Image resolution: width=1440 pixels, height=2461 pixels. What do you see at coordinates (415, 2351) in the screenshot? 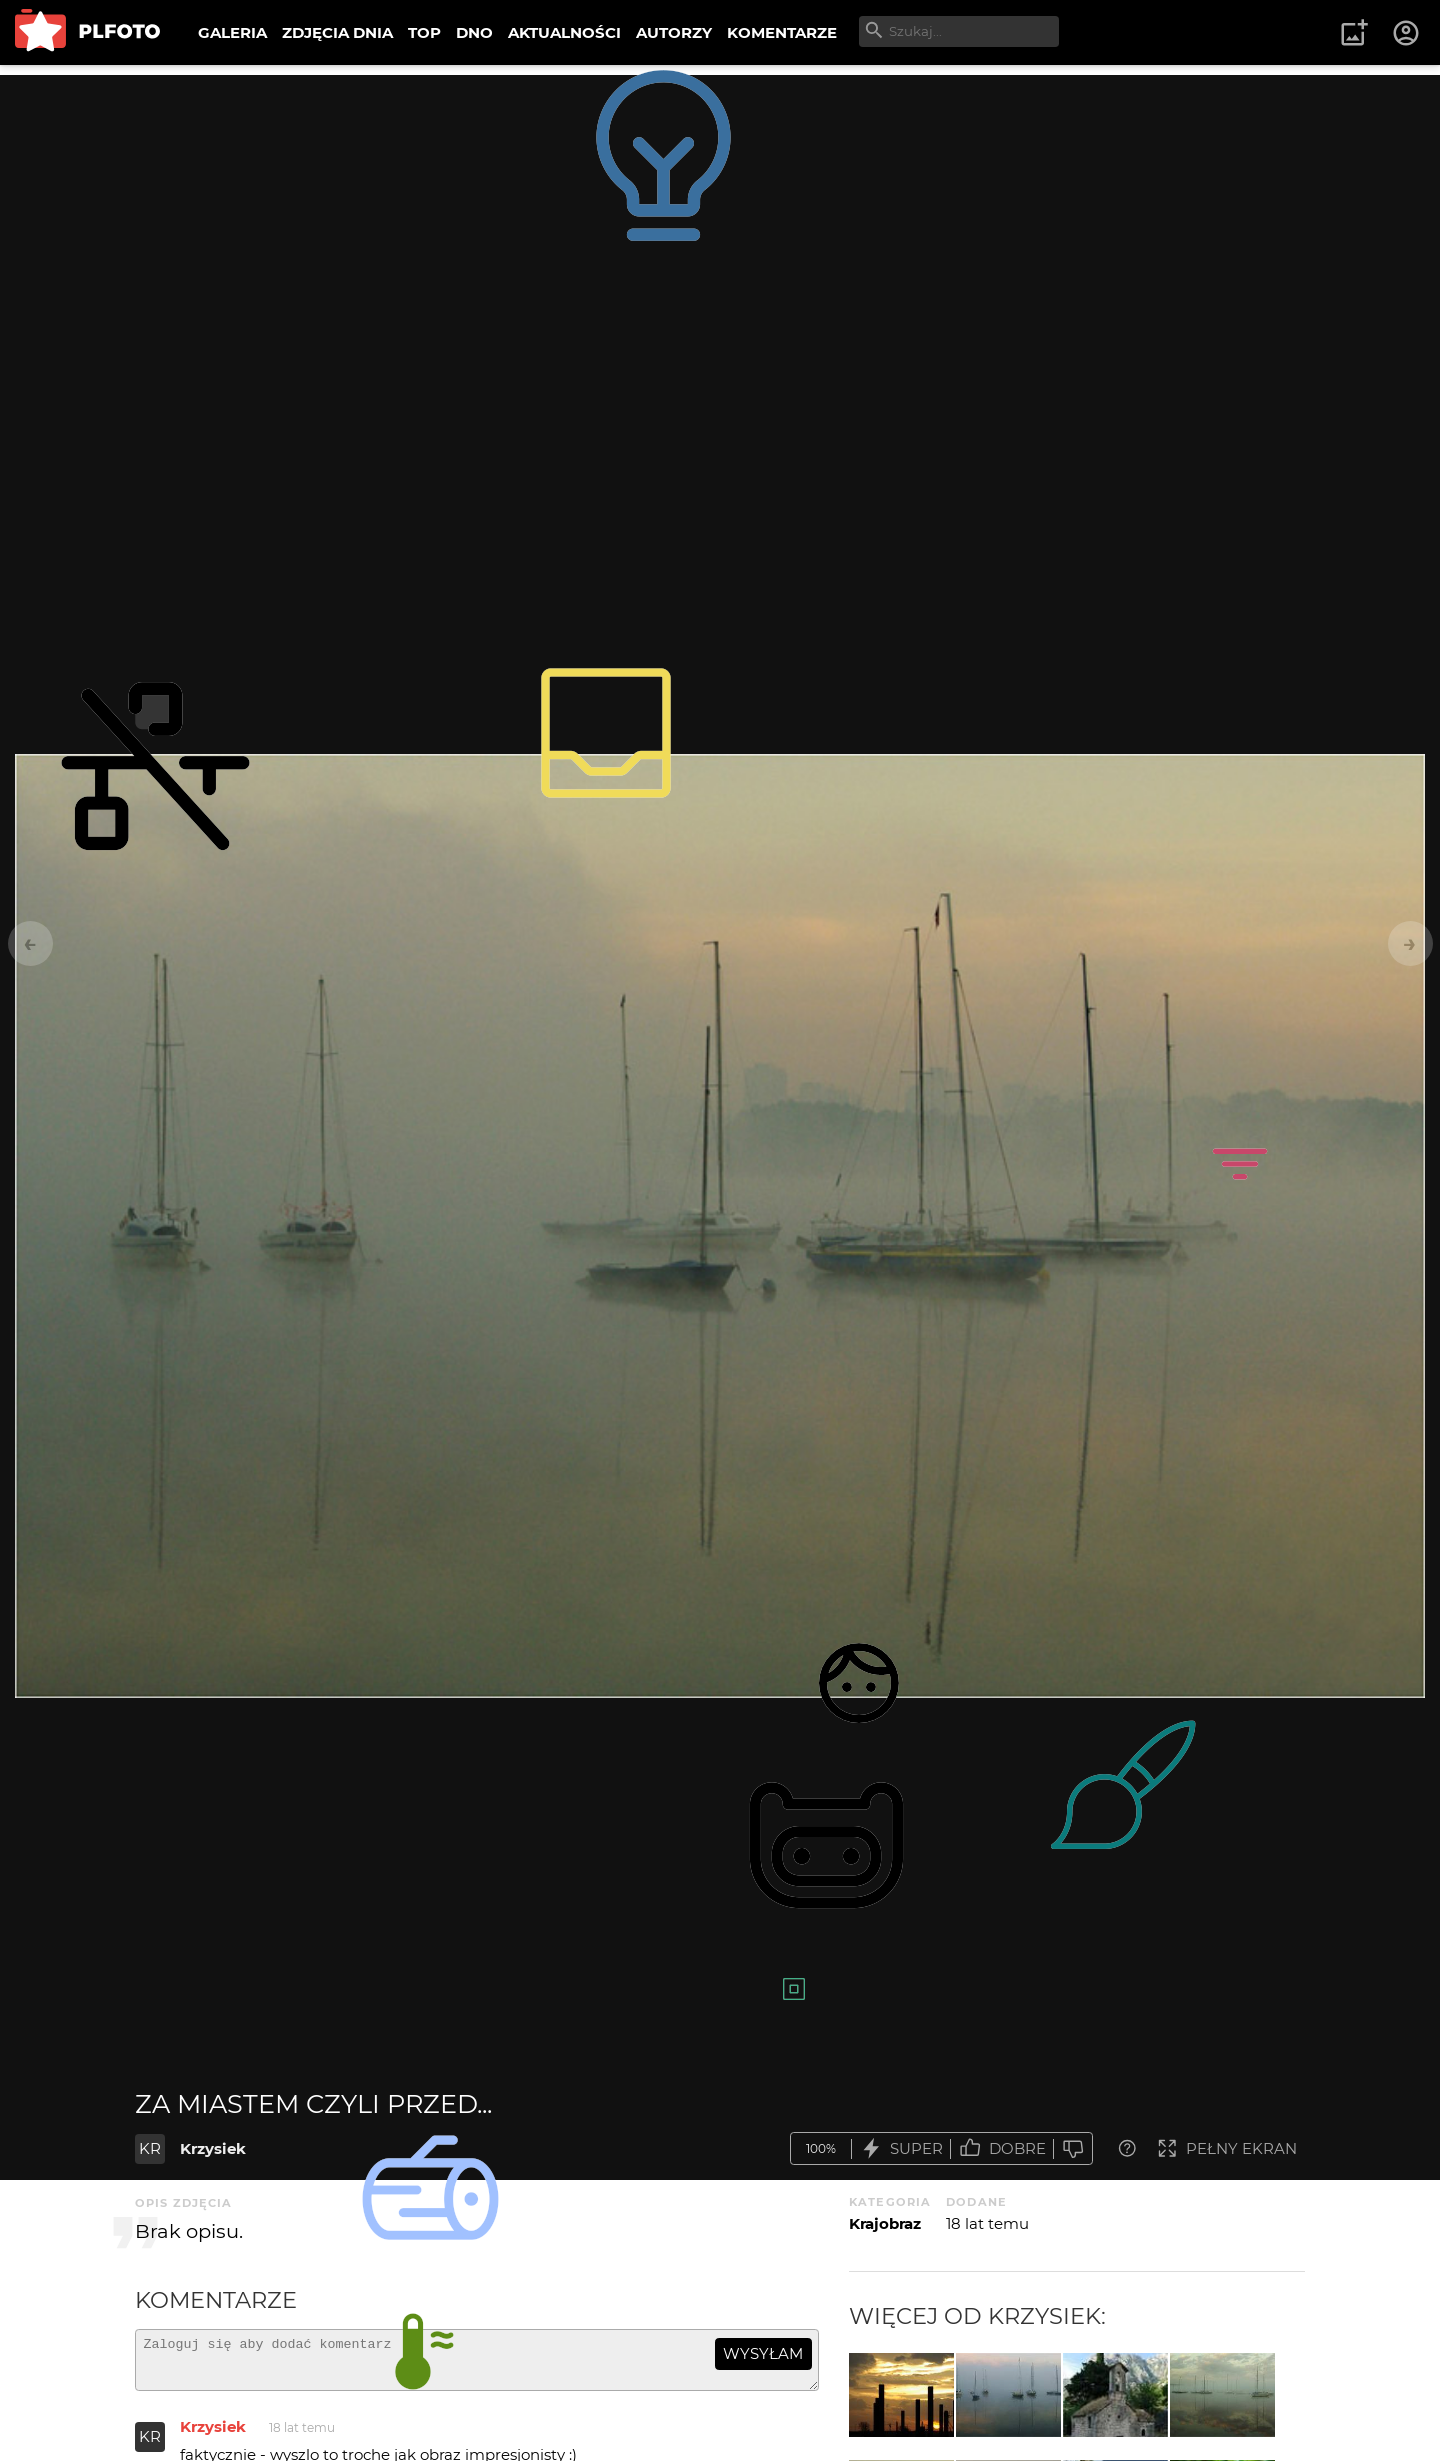
I see `indicates high temperature or heat warning` at bounding box center [415, 2351].